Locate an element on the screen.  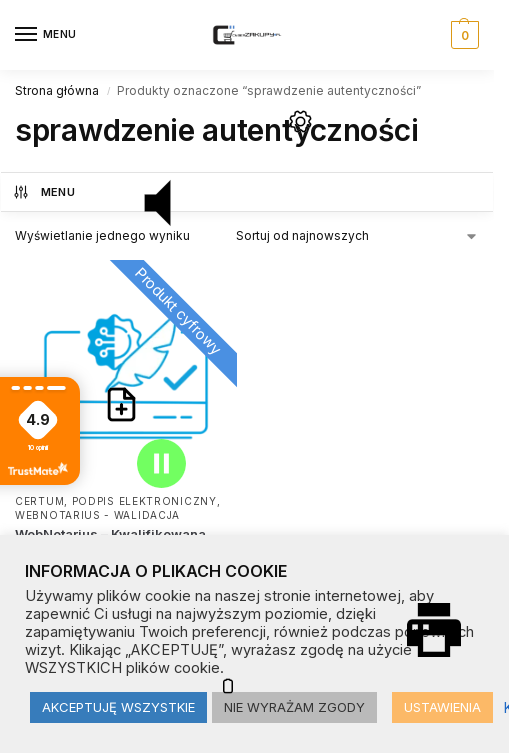
create a new file is located at coordinates (121, 404).